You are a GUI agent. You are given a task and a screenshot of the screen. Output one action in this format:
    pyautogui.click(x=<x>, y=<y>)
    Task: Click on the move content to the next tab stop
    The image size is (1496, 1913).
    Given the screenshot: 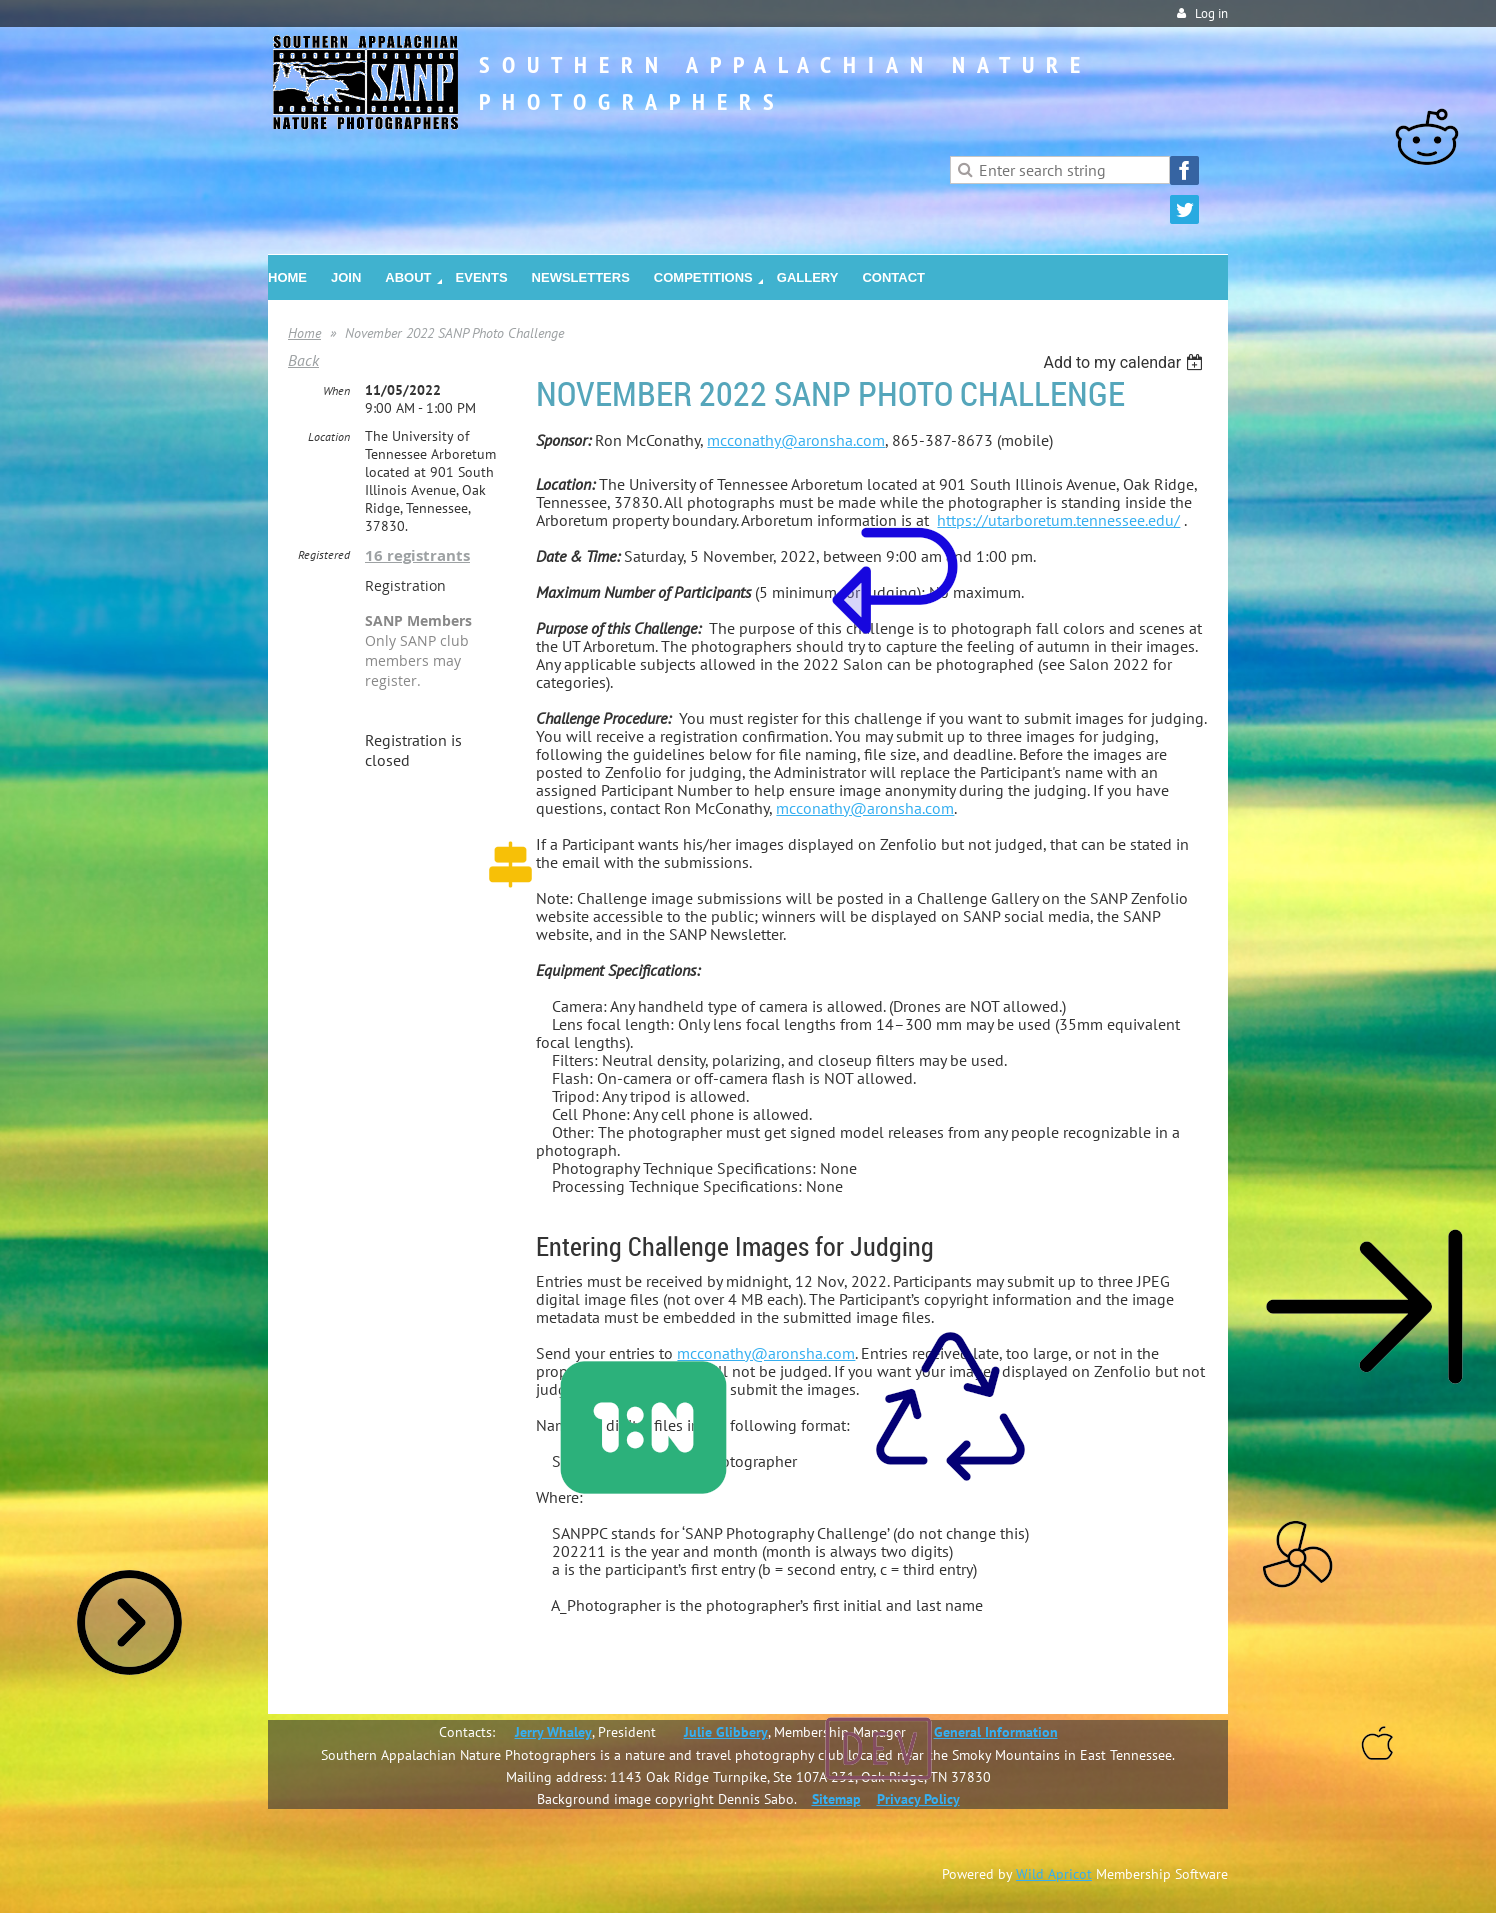 What is the action you would take?
    pyautogui.click(x=1369, y=1309)
    